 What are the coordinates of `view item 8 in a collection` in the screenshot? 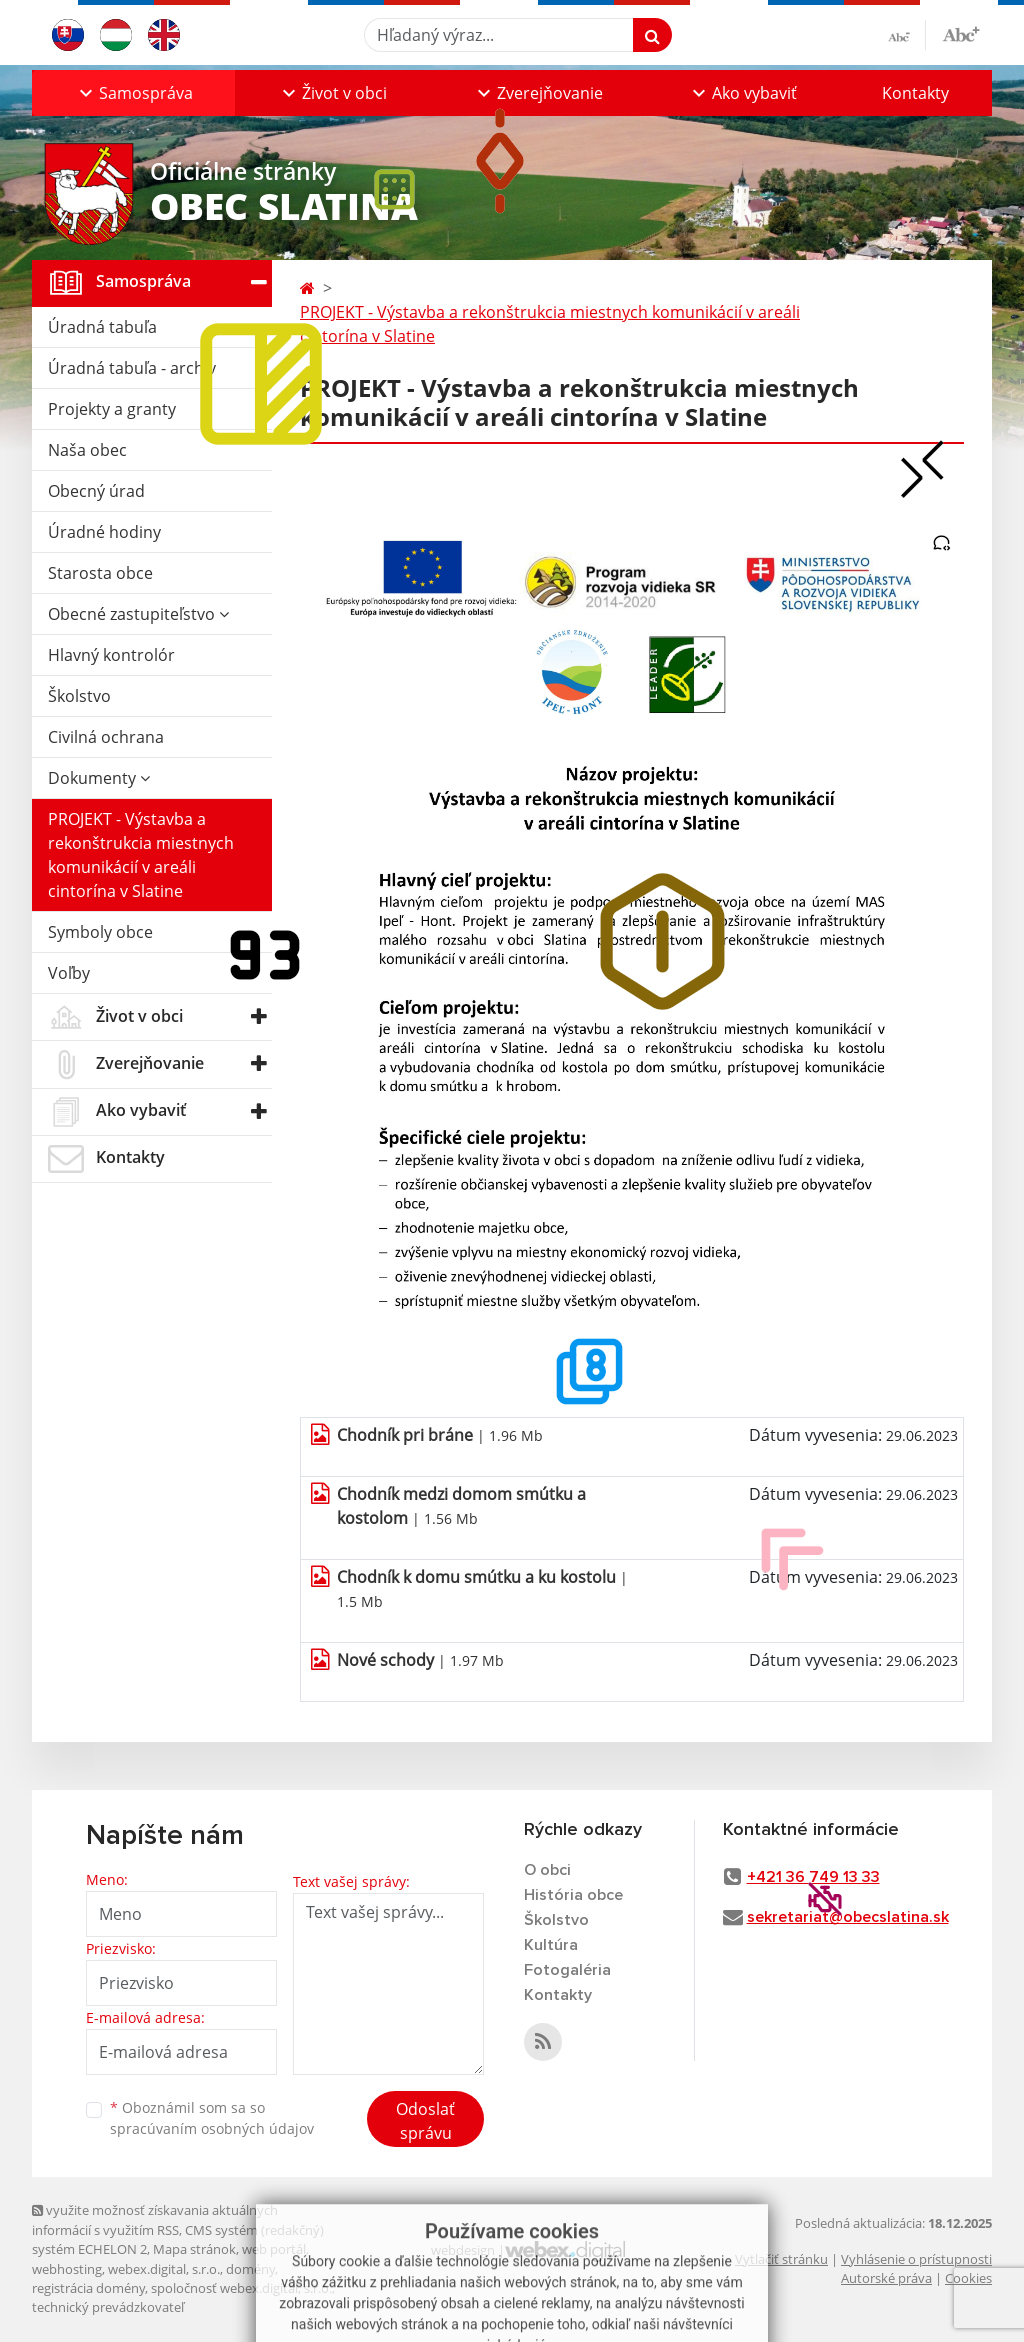 It's located at (589, 1371).